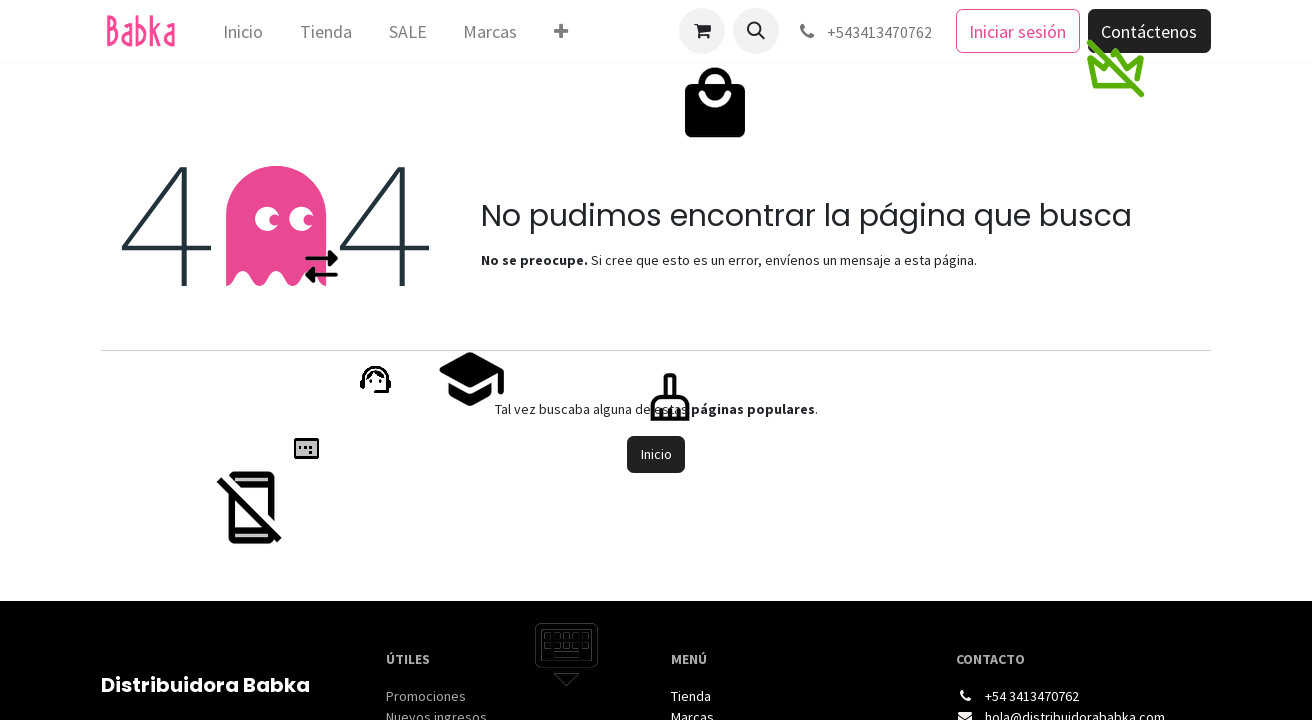  What do you see at coordinates (715, 104) in the screenshot?
I see `open shopping or store section` at bounding box center [715, 104].